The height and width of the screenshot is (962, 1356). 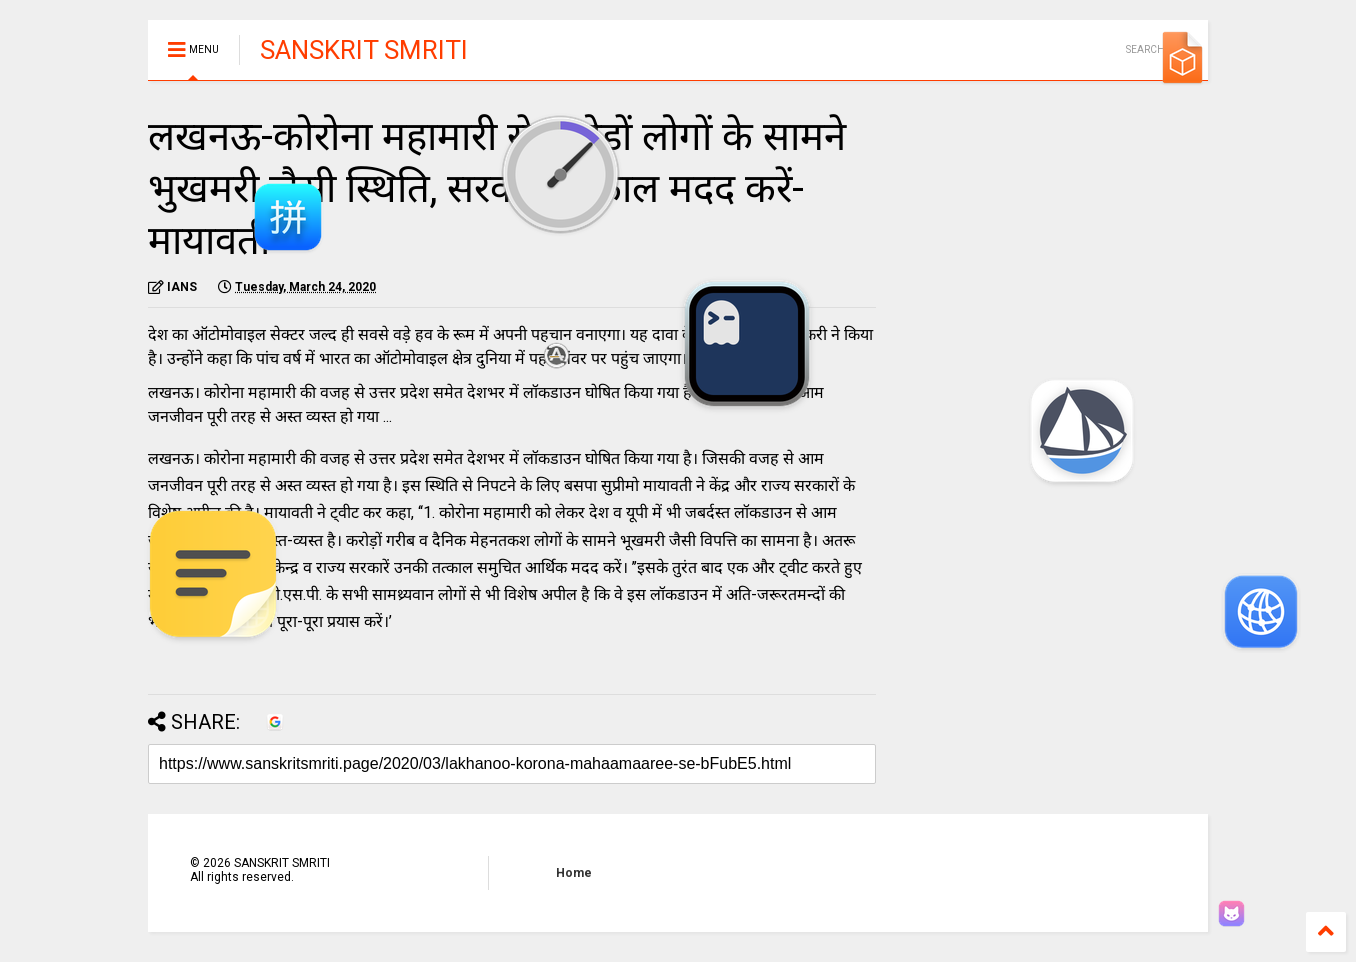 I want to click on check for available software updates, so click(x=556, y=355).